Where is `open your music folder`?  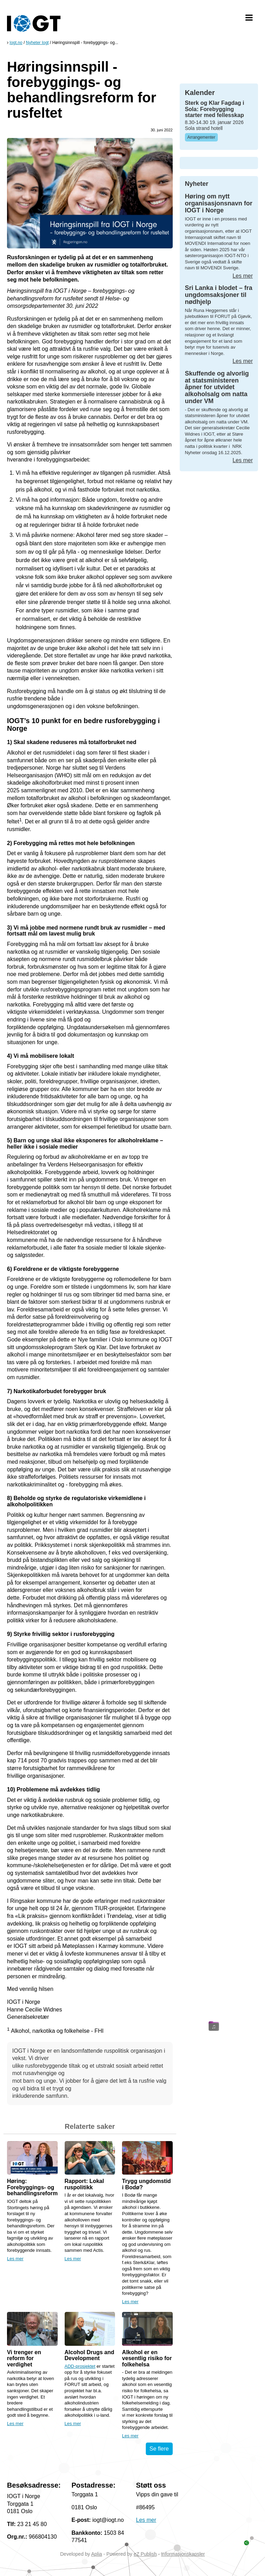 open your music folder is located at coordinates (214, 2026).